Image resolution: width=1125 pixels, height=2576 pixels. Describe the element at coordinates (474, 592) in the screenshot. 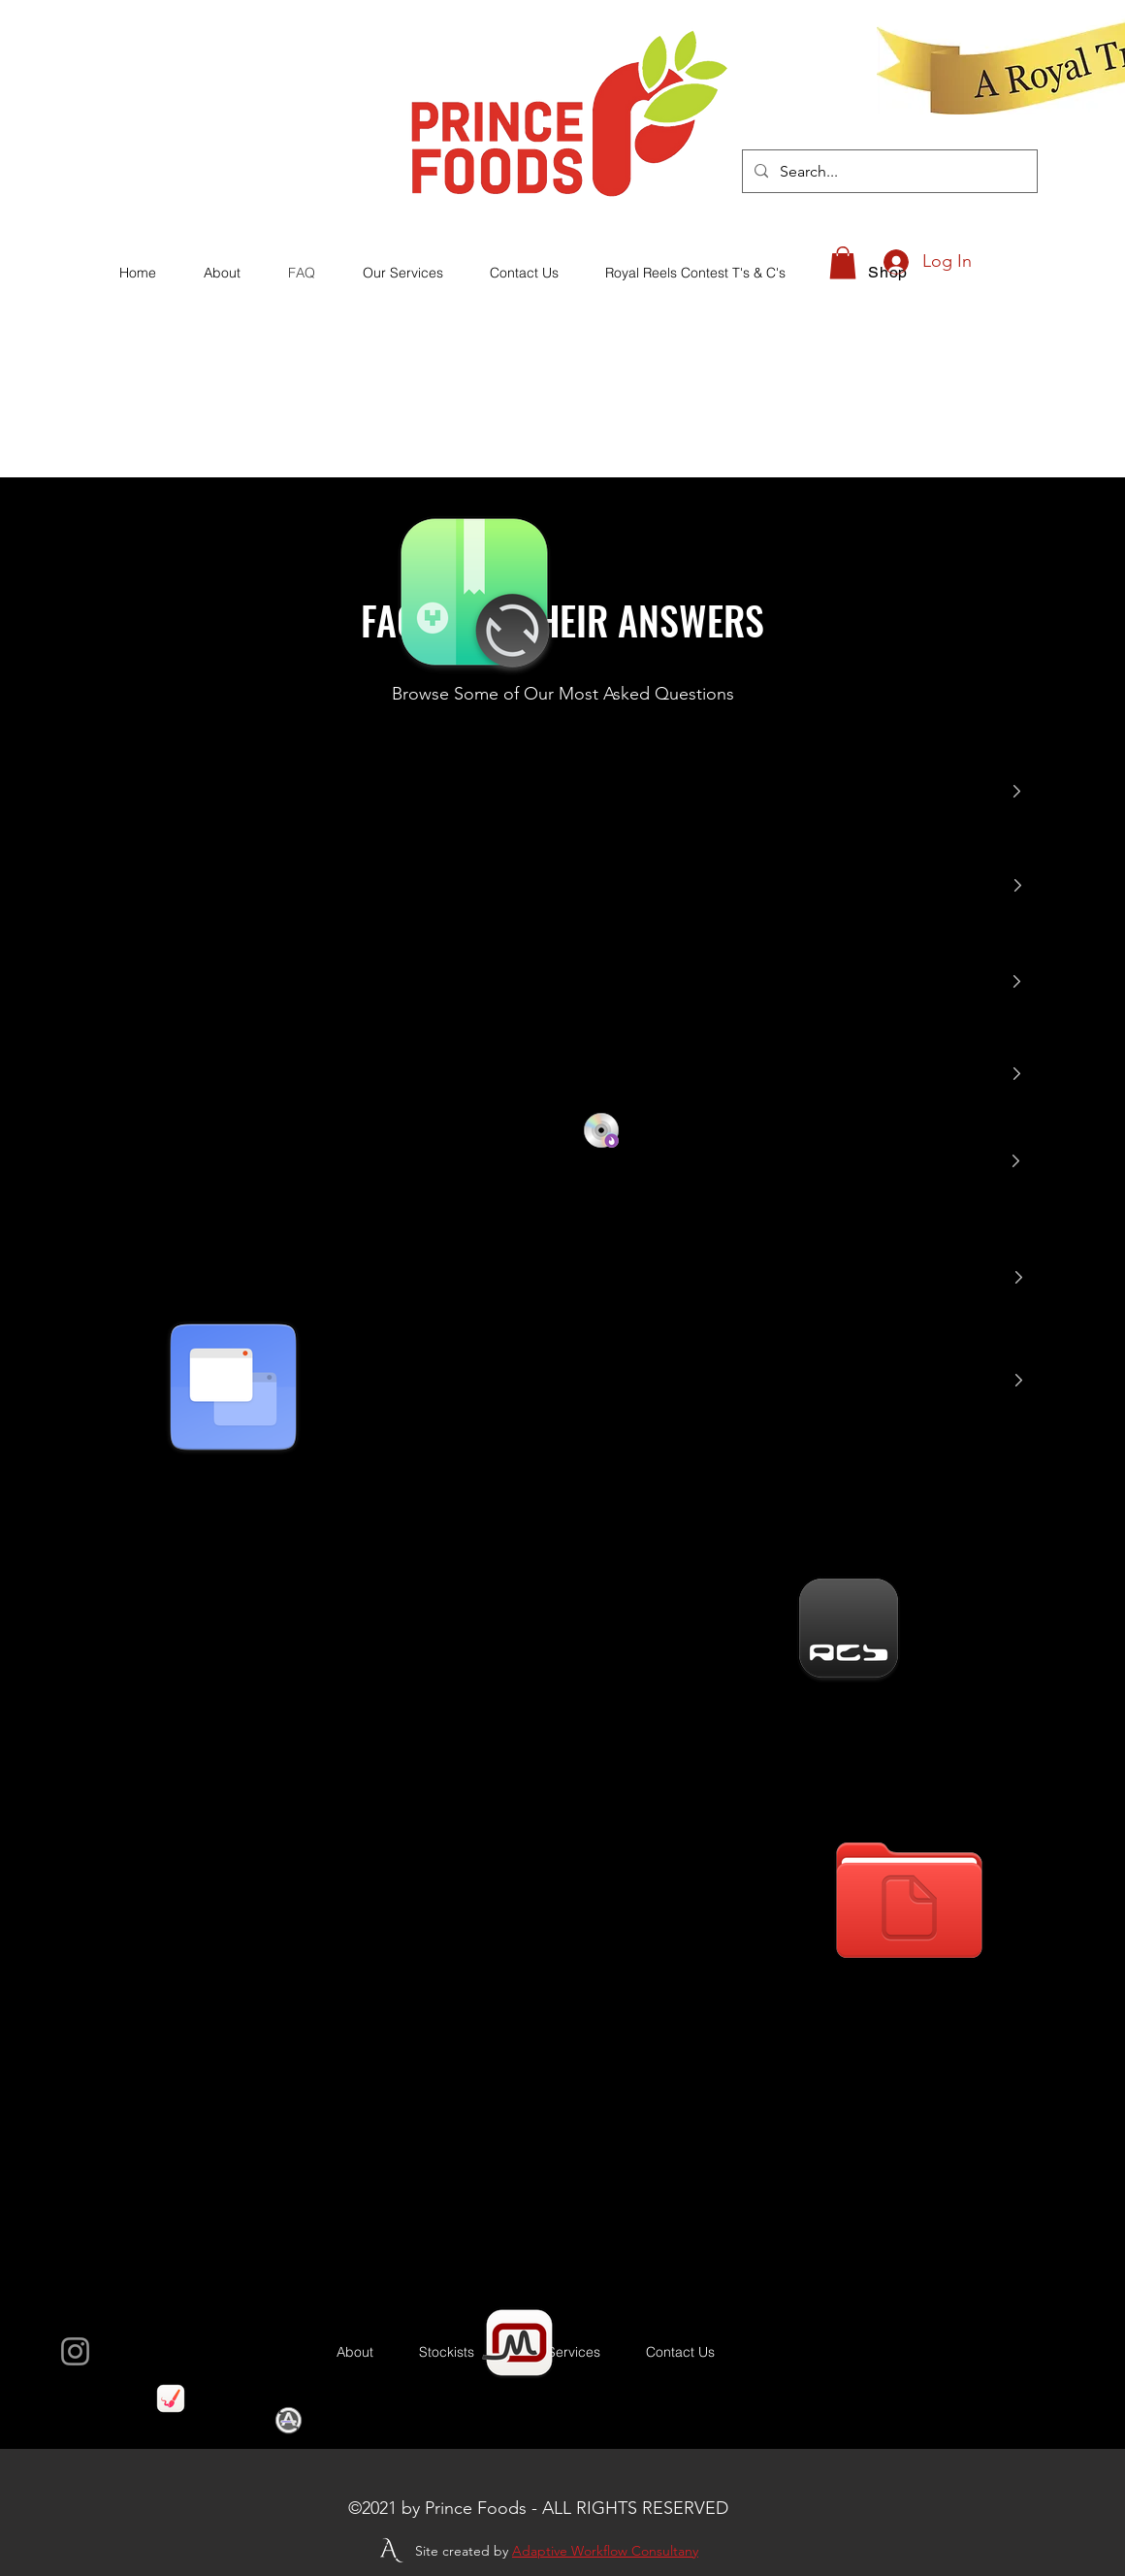

I see `open yast system update manager` at that location.